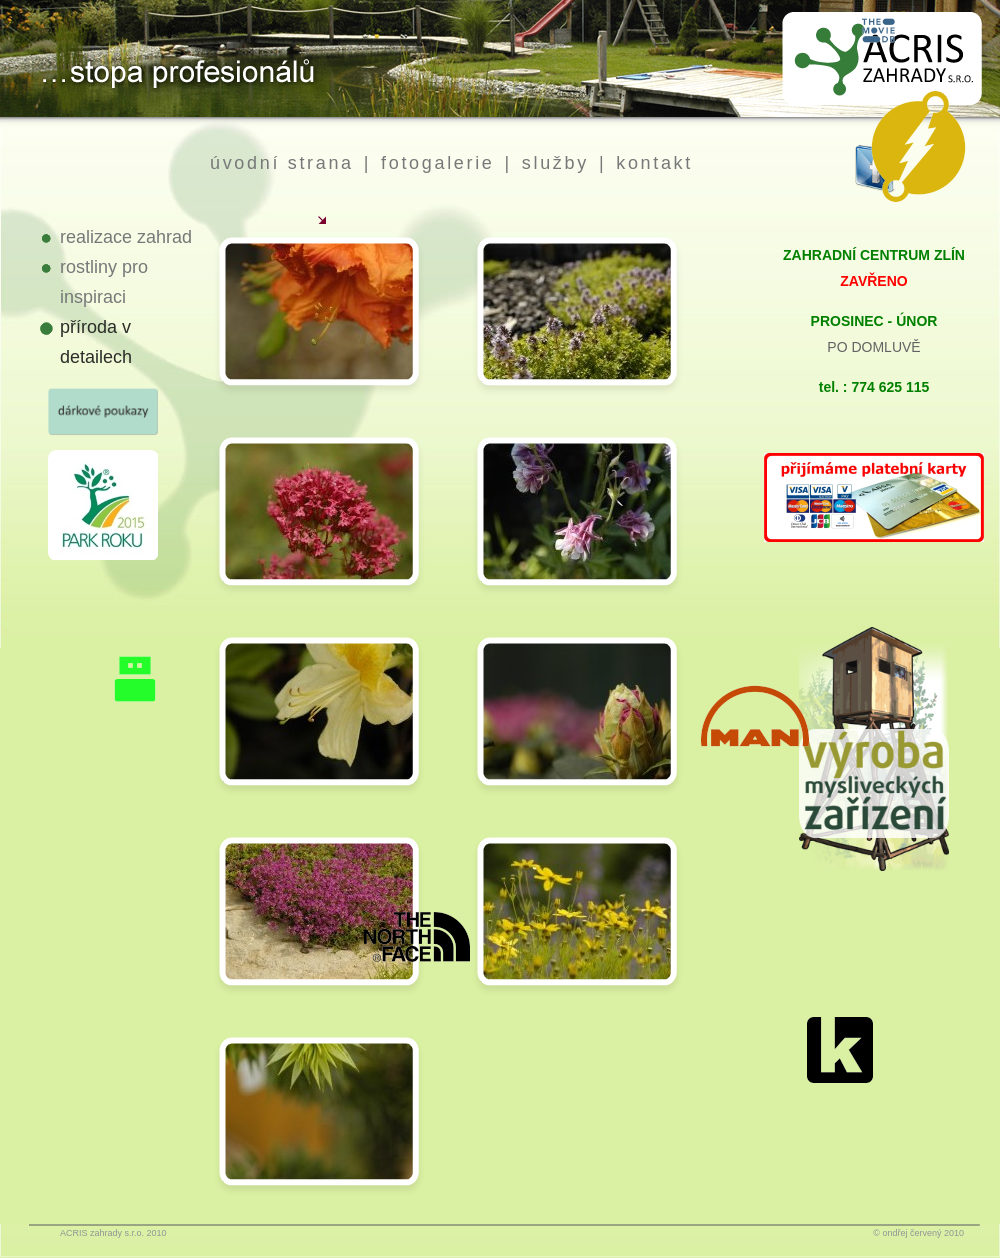 The width and height of the screenshot is (1000, 1258). What do you see at coordinates (755, 716) in the screenshot?
I see `MAN truck and bus company logo` at bounding box center [755, 716].